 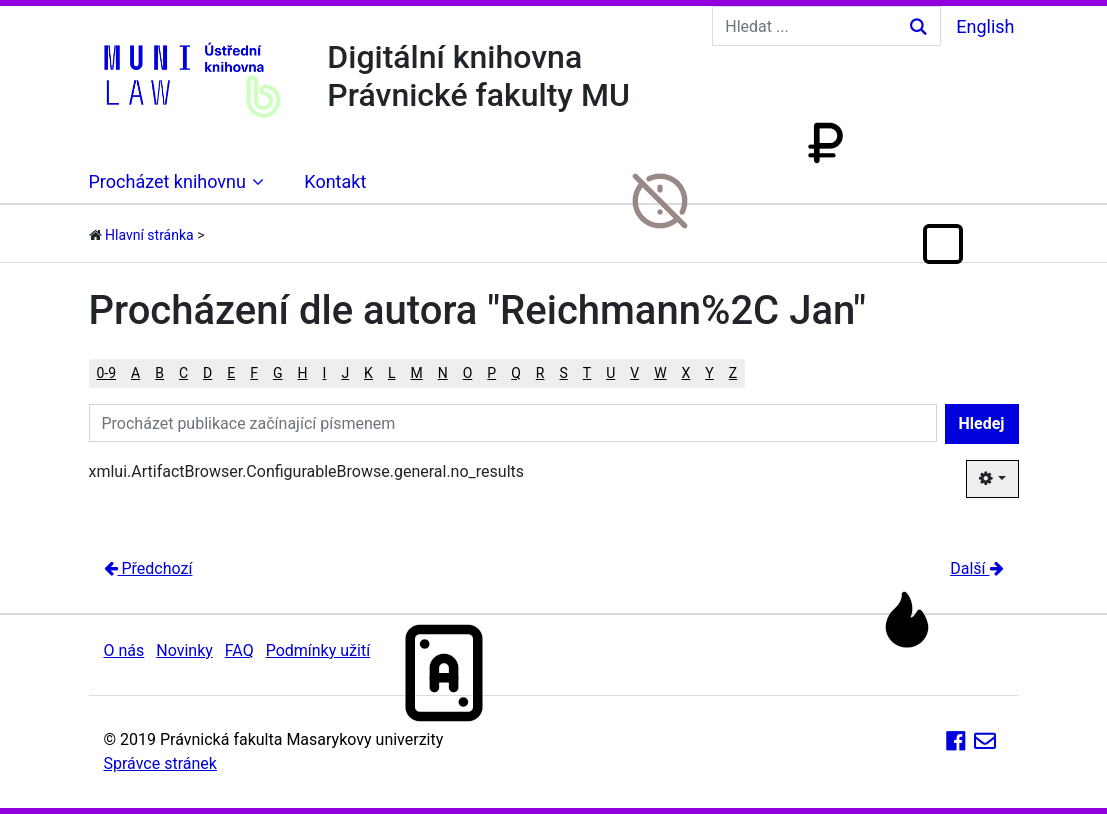 I want to click on bebo social network logo, so click(x=263, y=96).